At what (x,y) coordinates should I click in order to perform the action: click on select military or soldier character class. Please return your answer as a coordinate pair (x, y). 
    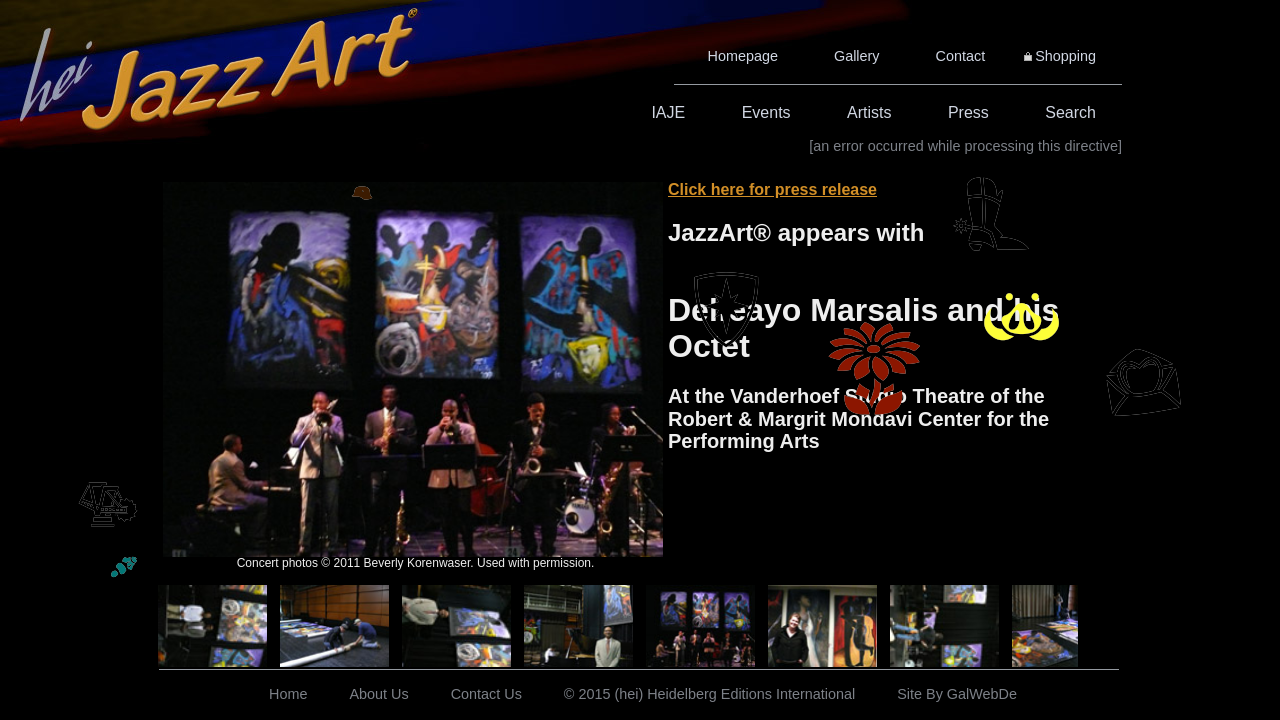
    Looking at the image, I should click on (362, 193).